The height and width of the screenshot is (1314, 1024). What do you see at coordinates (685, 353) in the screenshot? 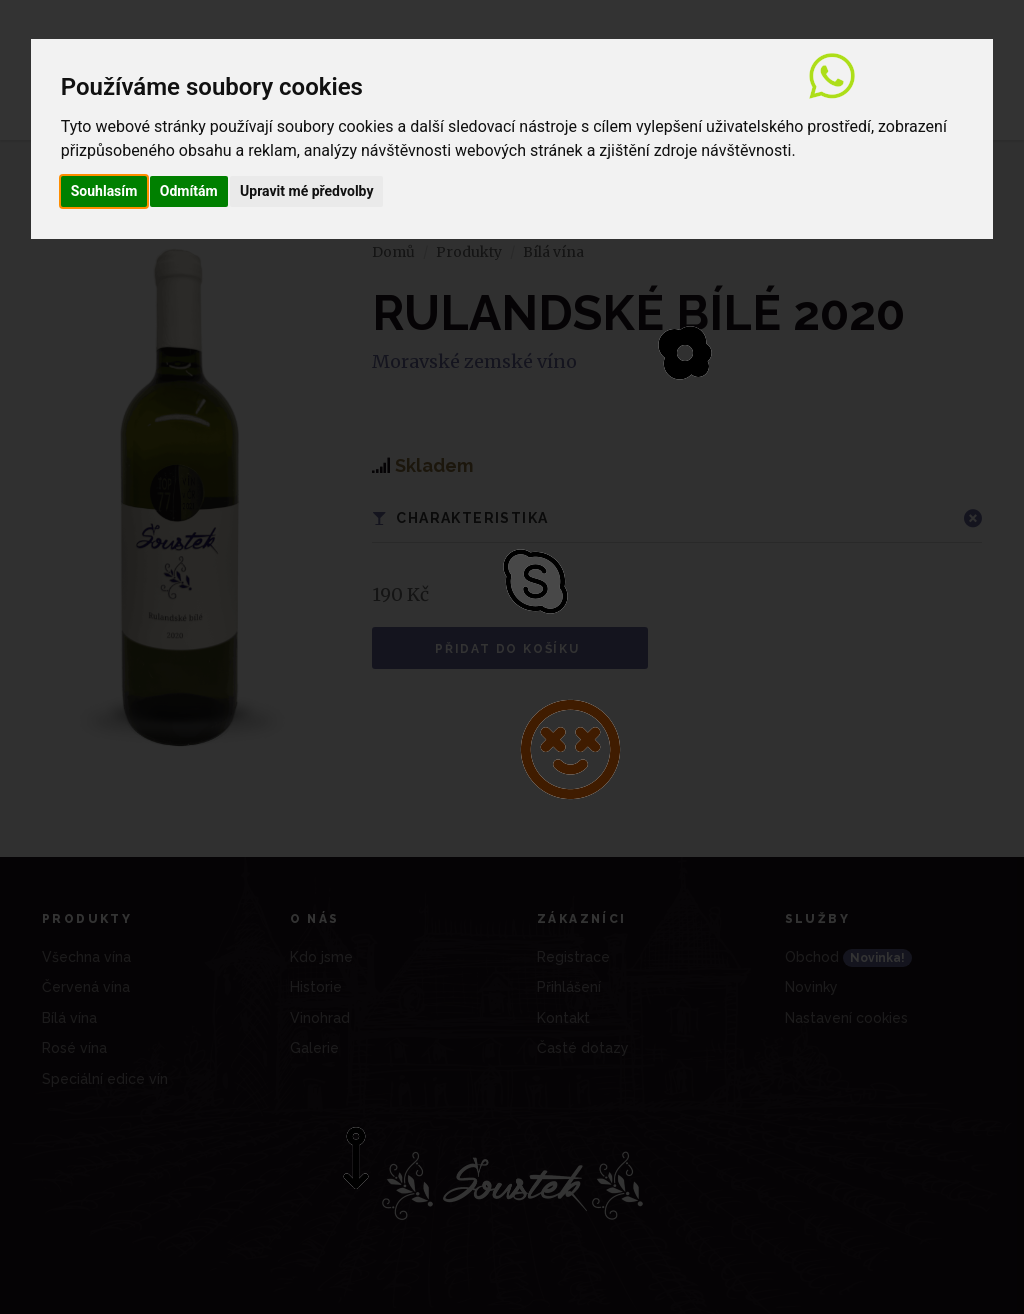
I see `indicates breakfast or morning meal options` at bounding box center [685, 353].